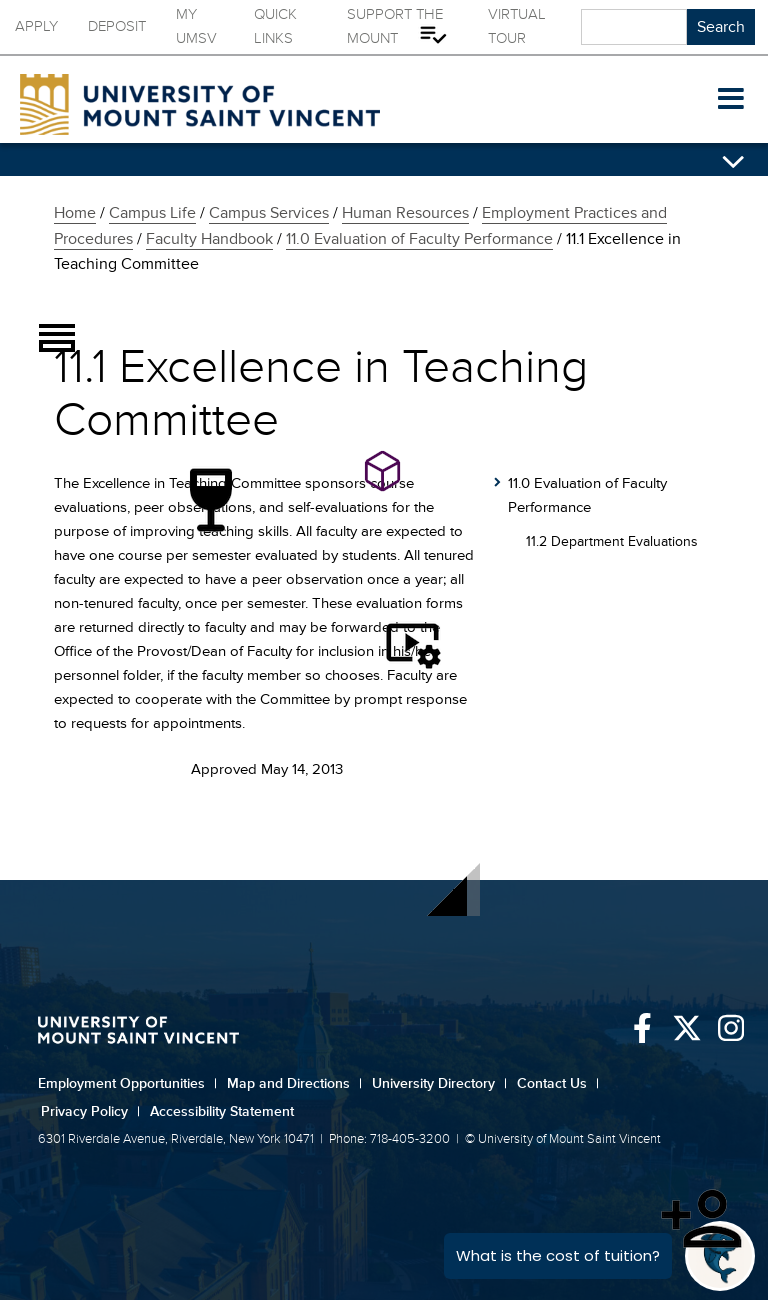 The image size is (768, 1300). Describe the element at coordinates (211, 500) in the screenshot. I see `find nearby wine bars or restaurants` at that location.